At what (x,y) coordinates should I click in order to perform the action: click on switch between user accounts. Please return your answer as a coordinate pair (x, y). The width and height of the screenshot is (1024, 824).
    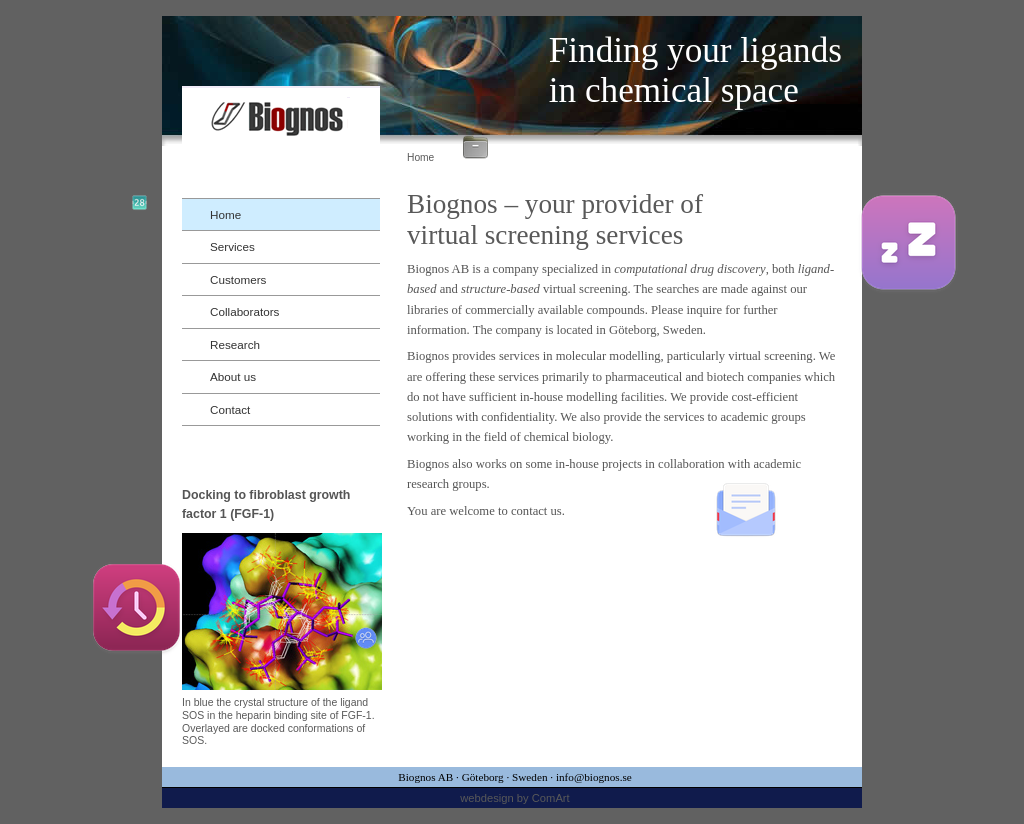
    Looking at the image, I should click on (366, 638).